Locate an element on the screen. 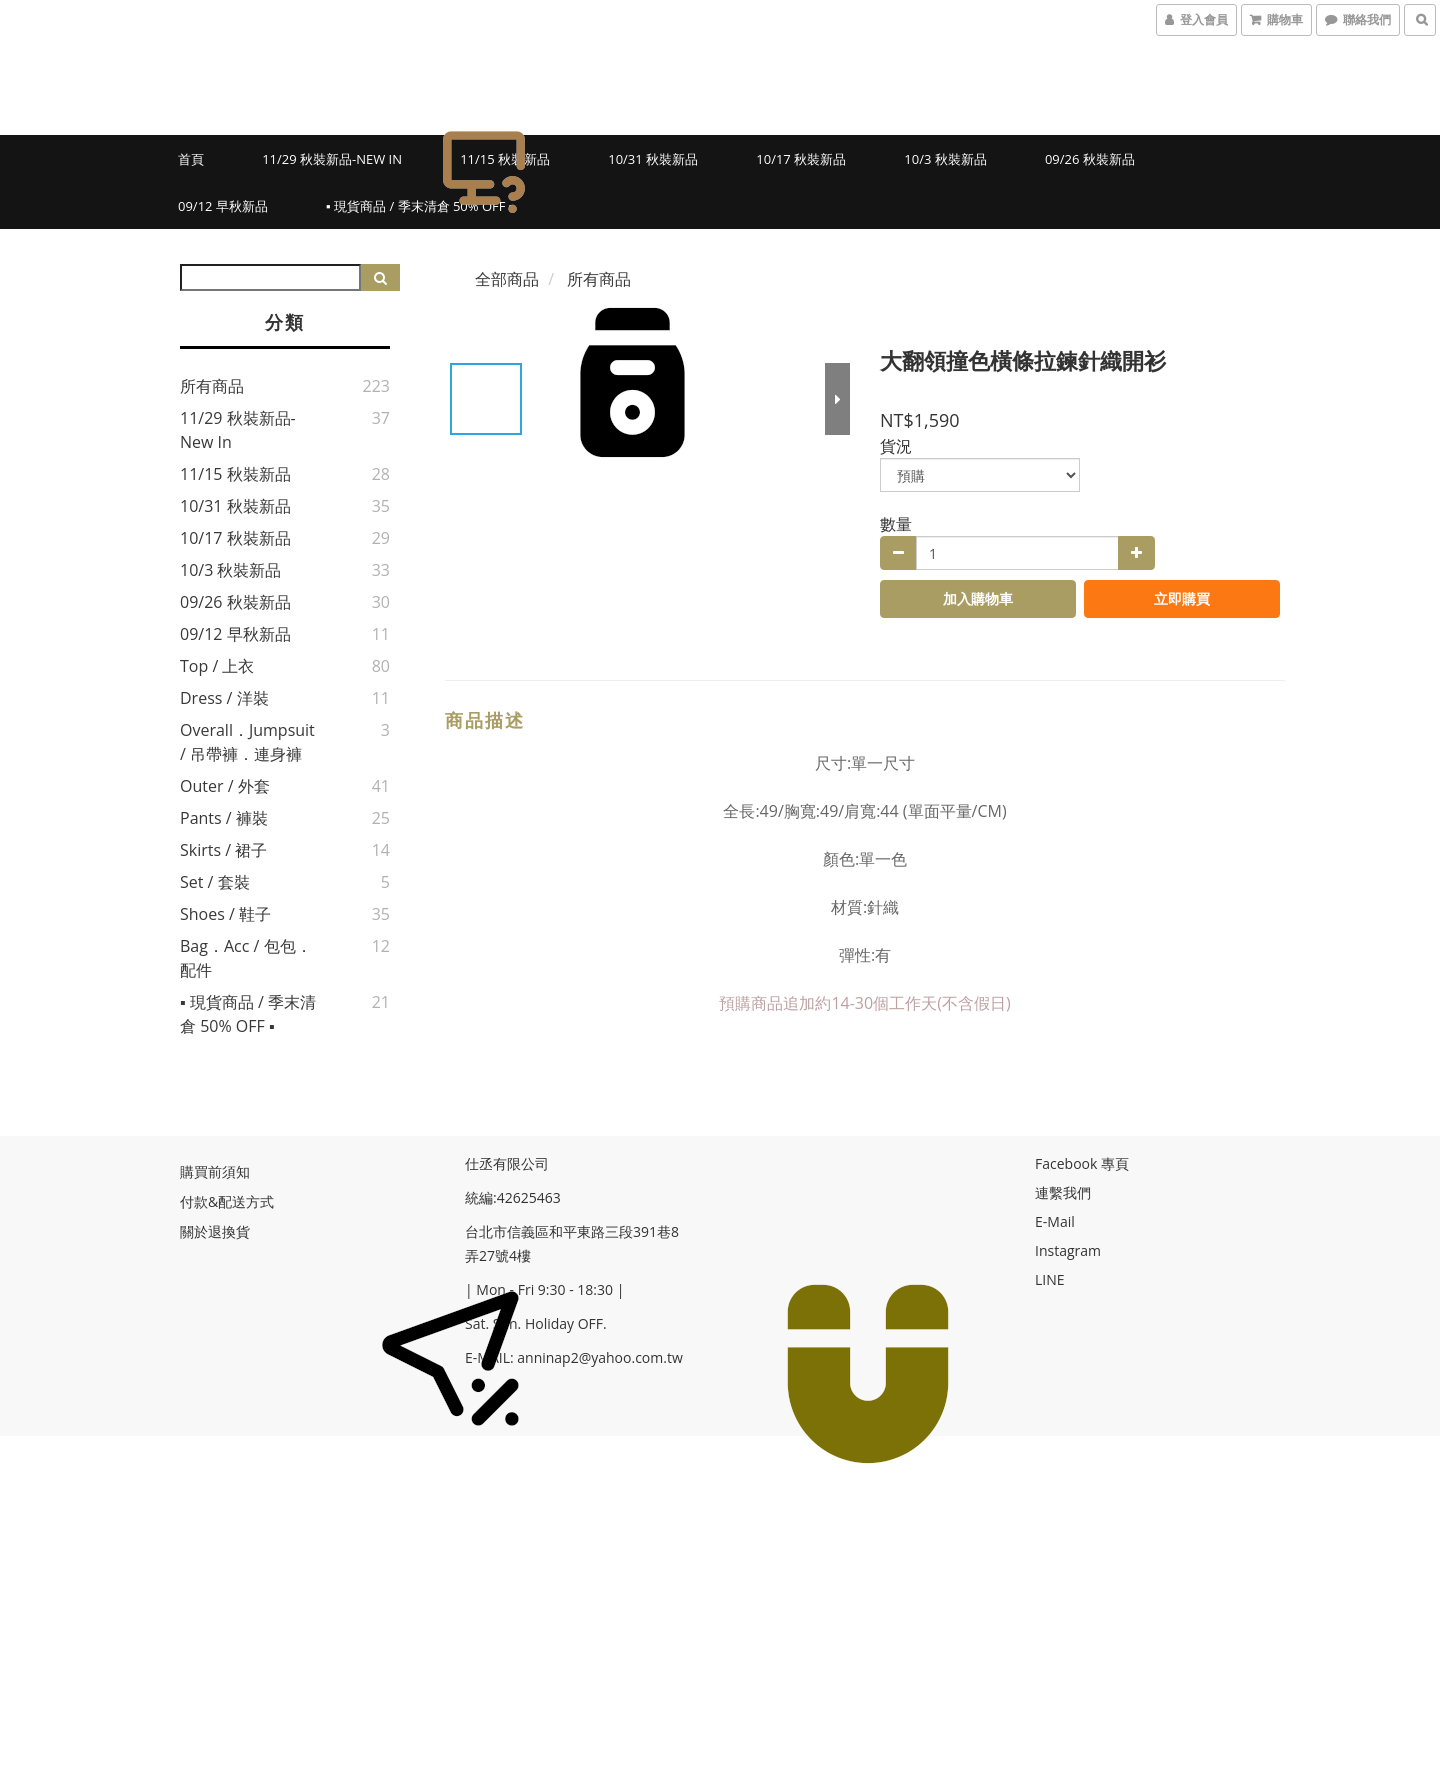 This screenshot has width=1440, height=1781. indicates dairy or milk product category is located at coordinates (632, 382).